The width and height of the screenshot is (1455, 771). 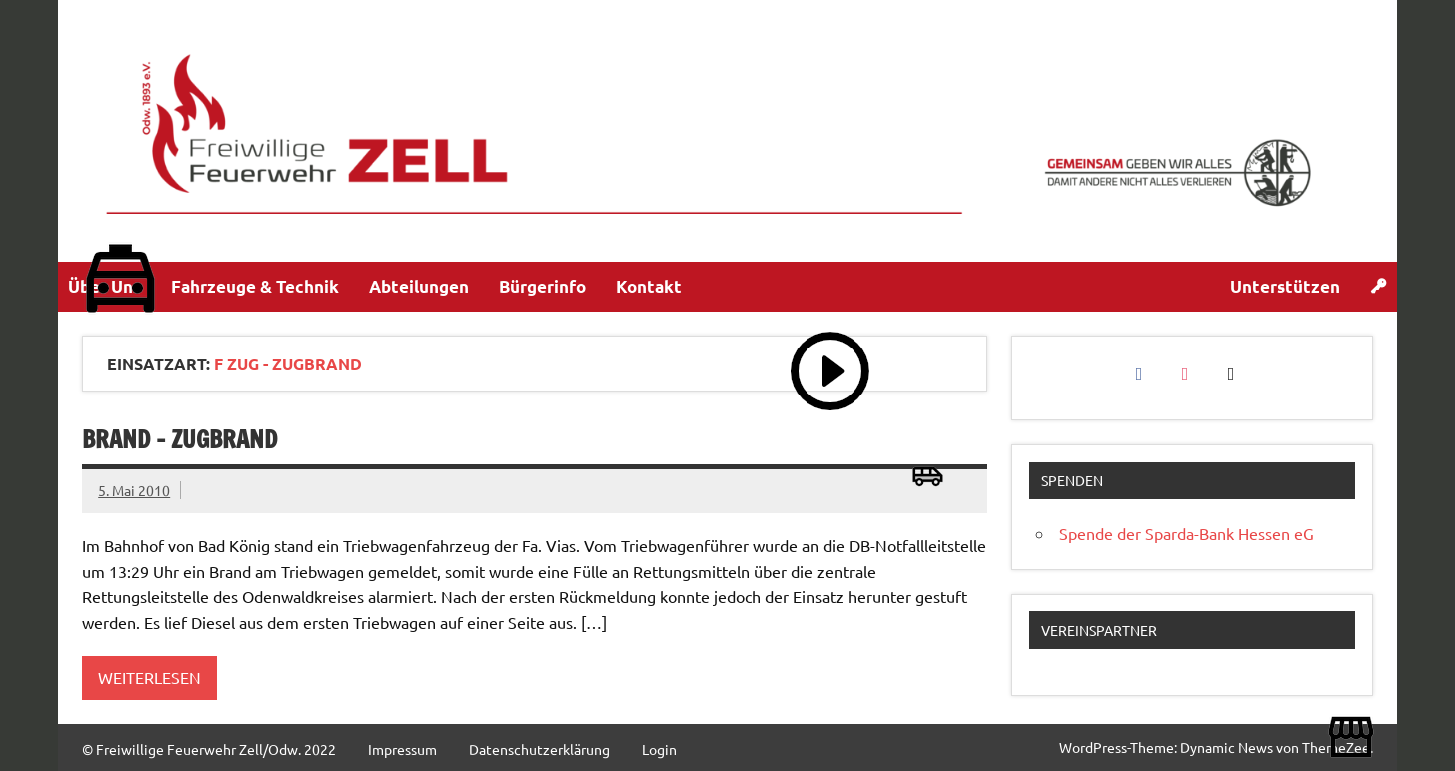 What do you see at coordinates (927, 476) in the screenshot?
I see `access airport shuttle services` at bounding box center [927, 476].